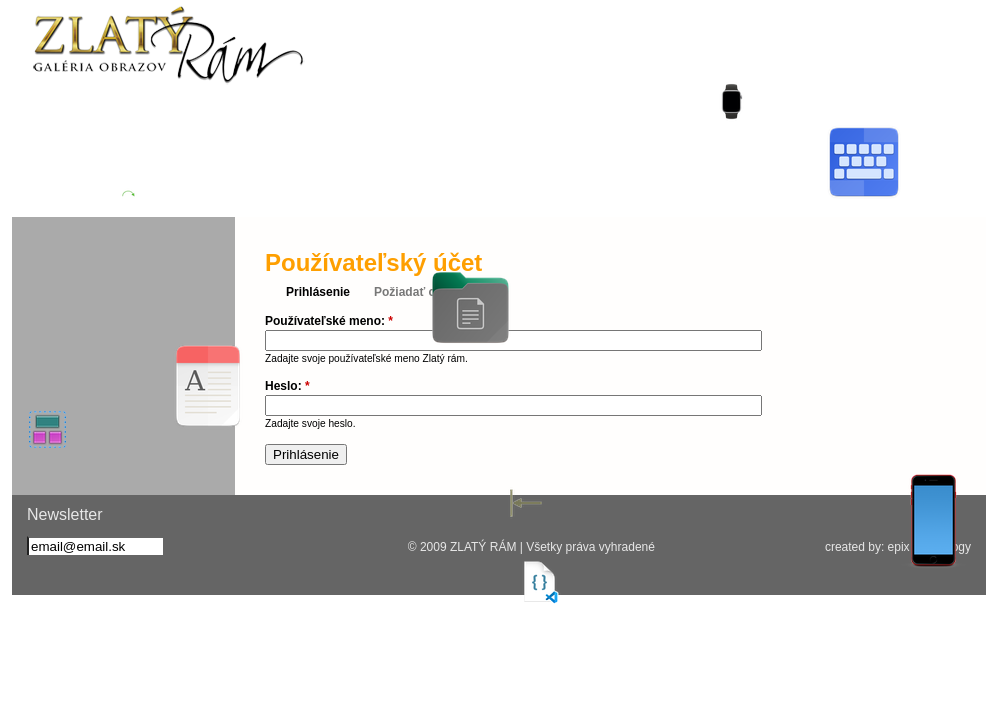  I want to click on redo the last undone action, so click(128, 193).